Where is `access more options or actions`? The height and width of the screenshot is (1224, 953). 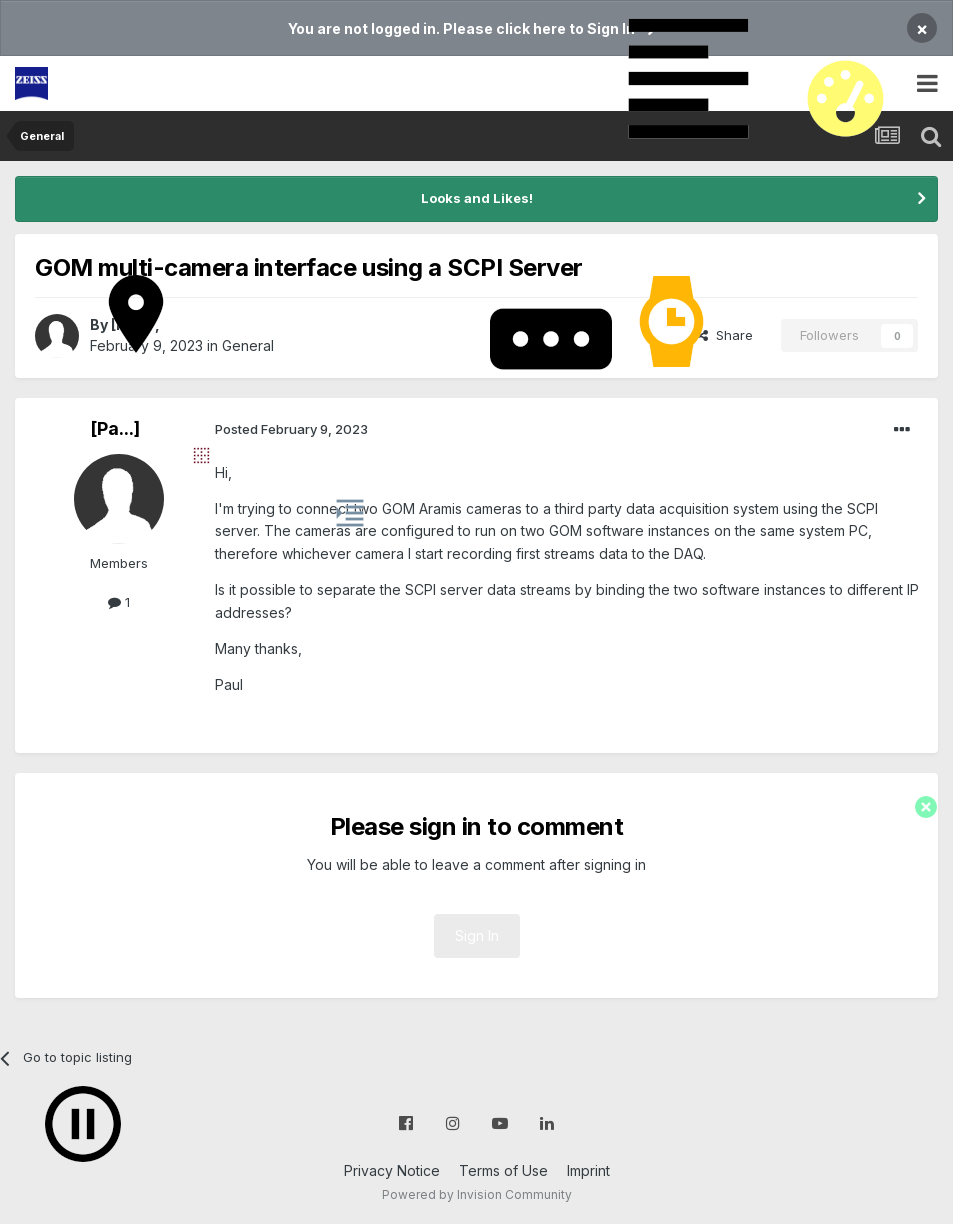 access more options or actions is located at coordinates (551, 339).